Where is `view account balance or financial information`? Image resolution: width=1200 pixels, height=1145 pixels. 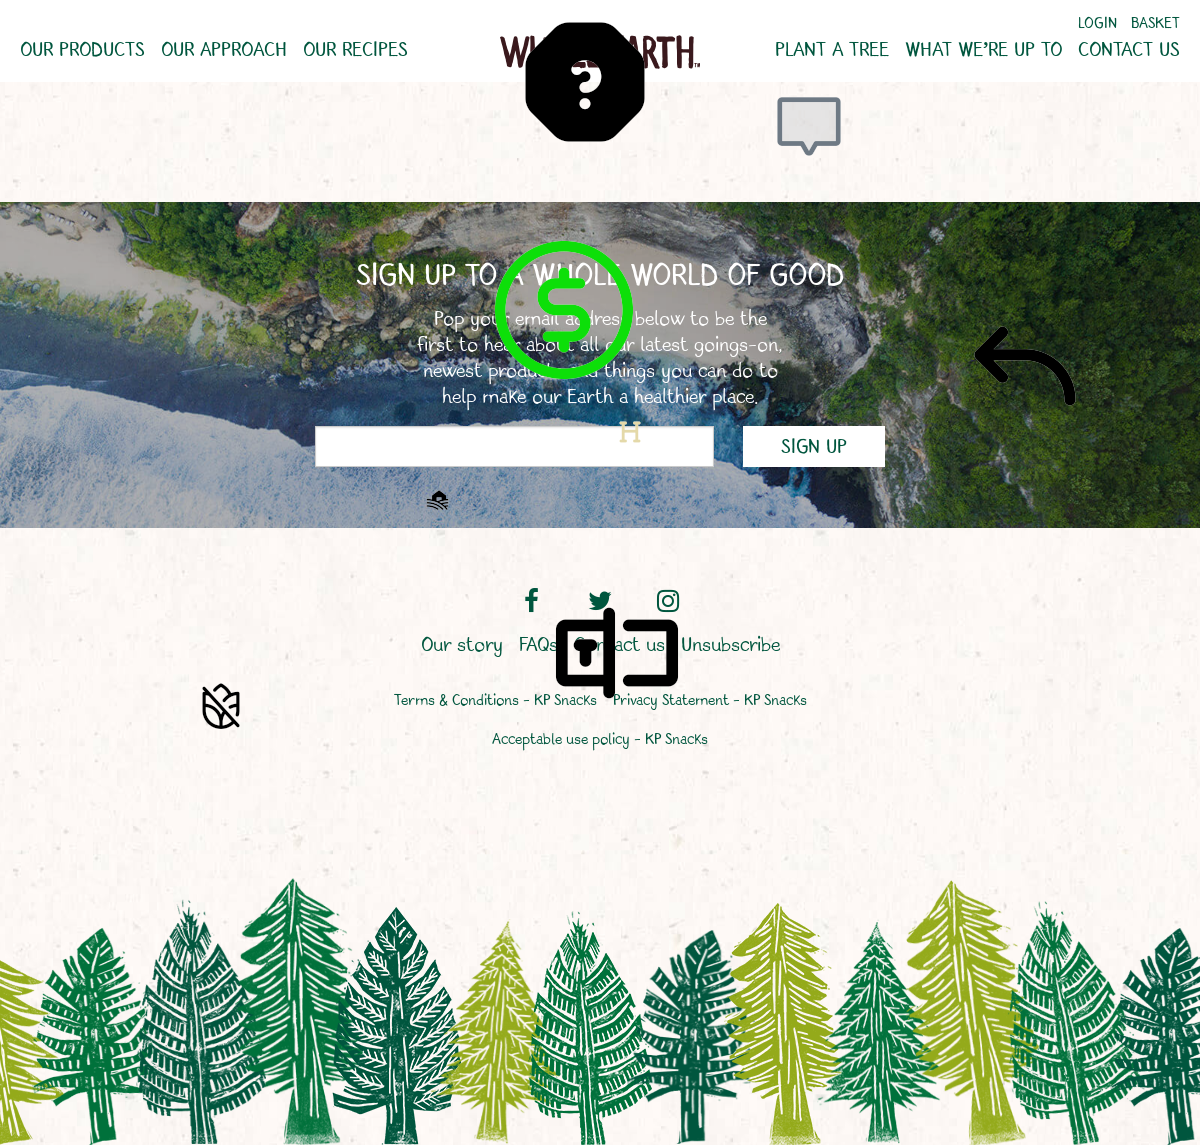
view account balance or financial information is located at coordinates (564, 310).